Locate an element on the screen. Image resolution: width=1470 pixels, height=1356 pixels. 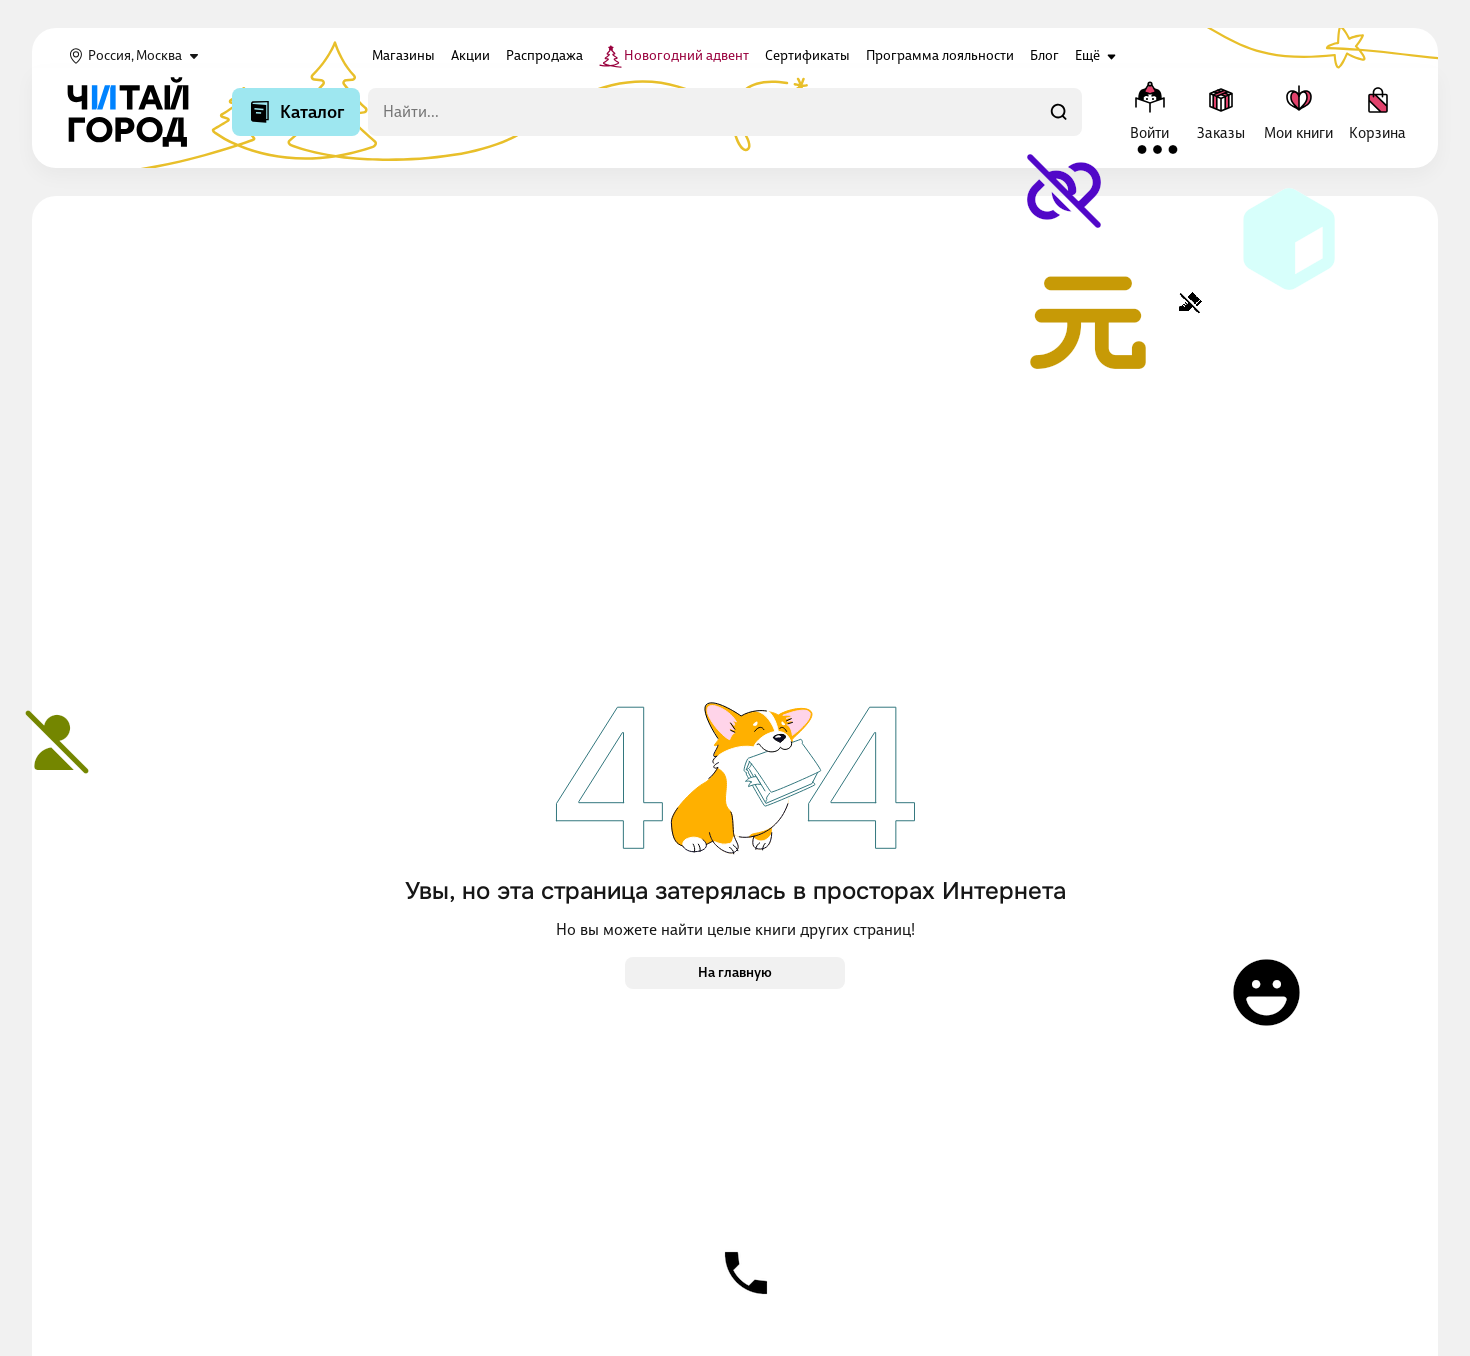
indicates a broken or invalid link is located at coordinates (1064, 191).